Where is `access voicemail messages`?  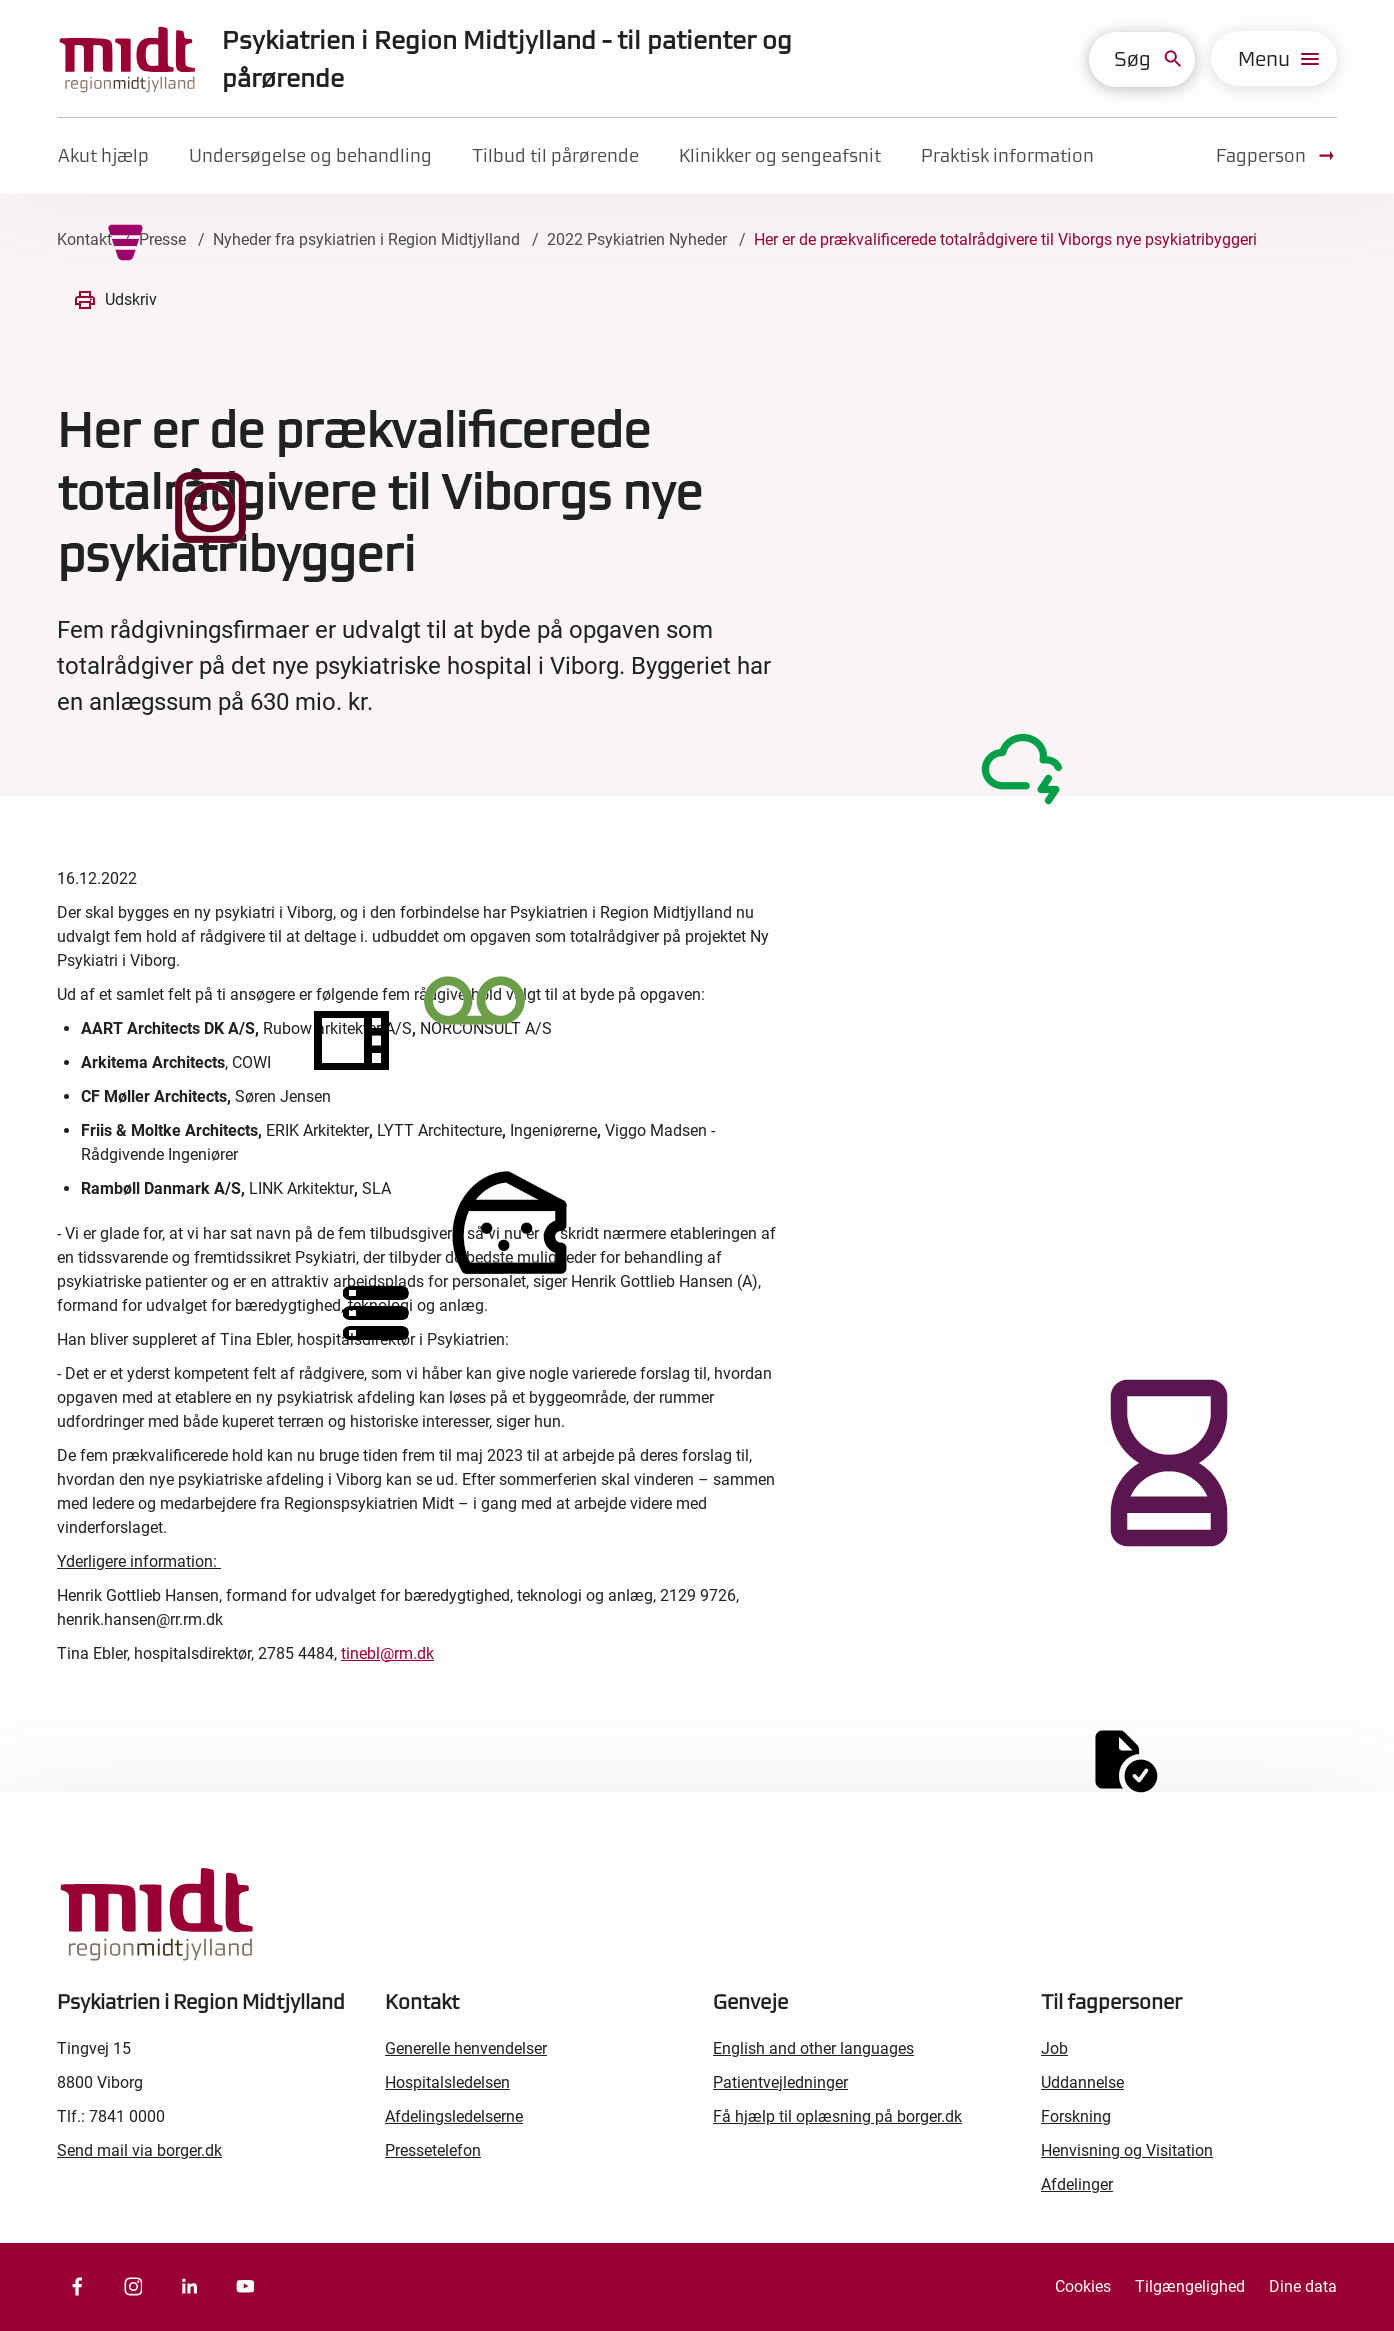 access voicemail messages is located at coordinates (474, 1000).